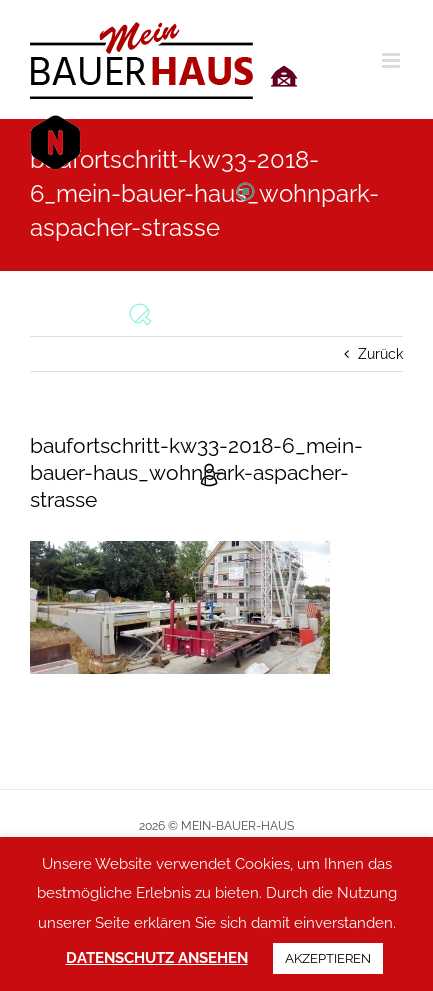  I want to click on stop media playback, so click(245, 191).